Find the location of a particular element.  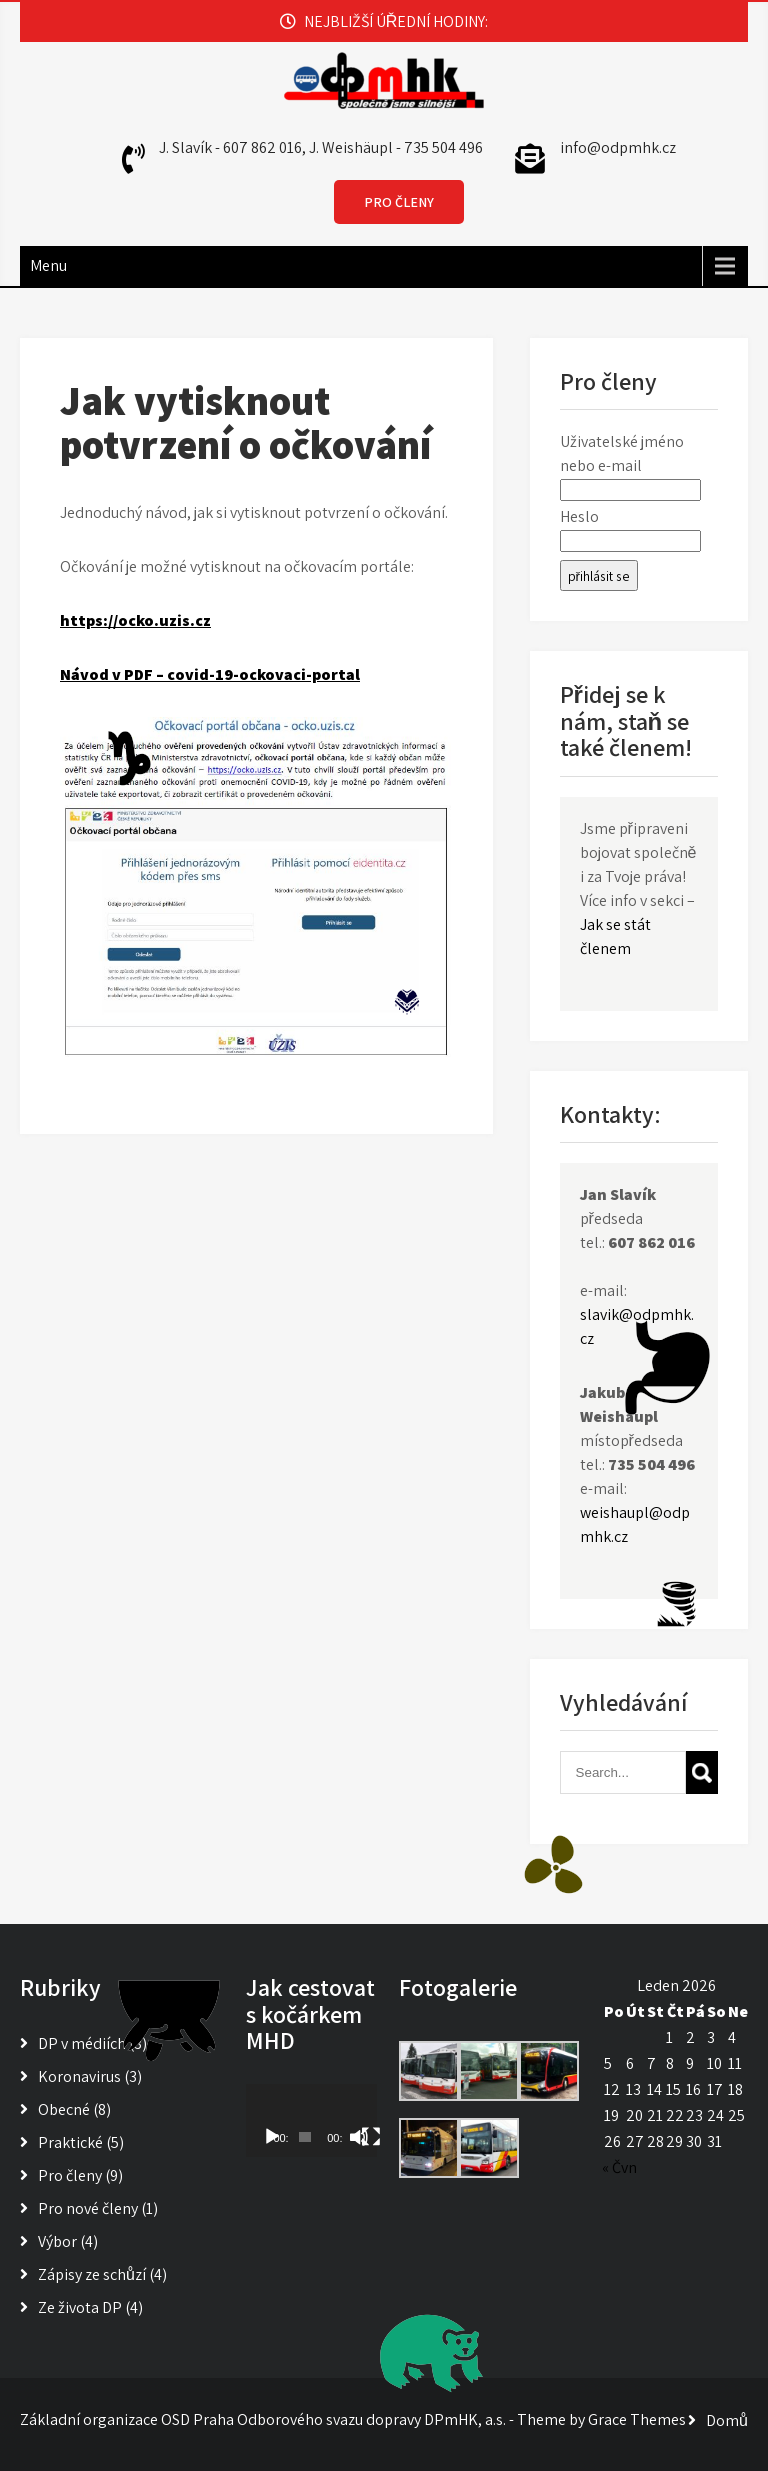

capricorn zodiac sign symbol is located at coordinates (128, 758).